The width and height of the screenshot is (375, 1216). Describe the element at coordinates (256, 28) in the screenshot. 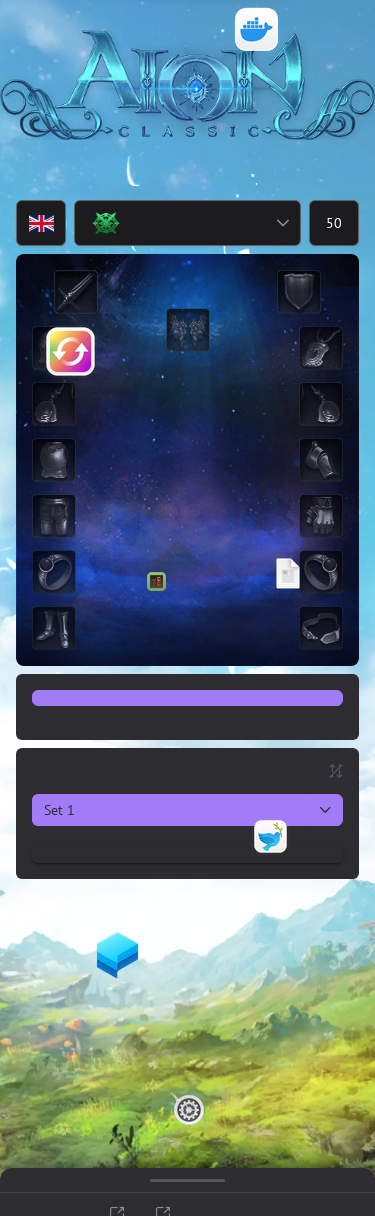

I see `open whaler docker container management app` at that location.